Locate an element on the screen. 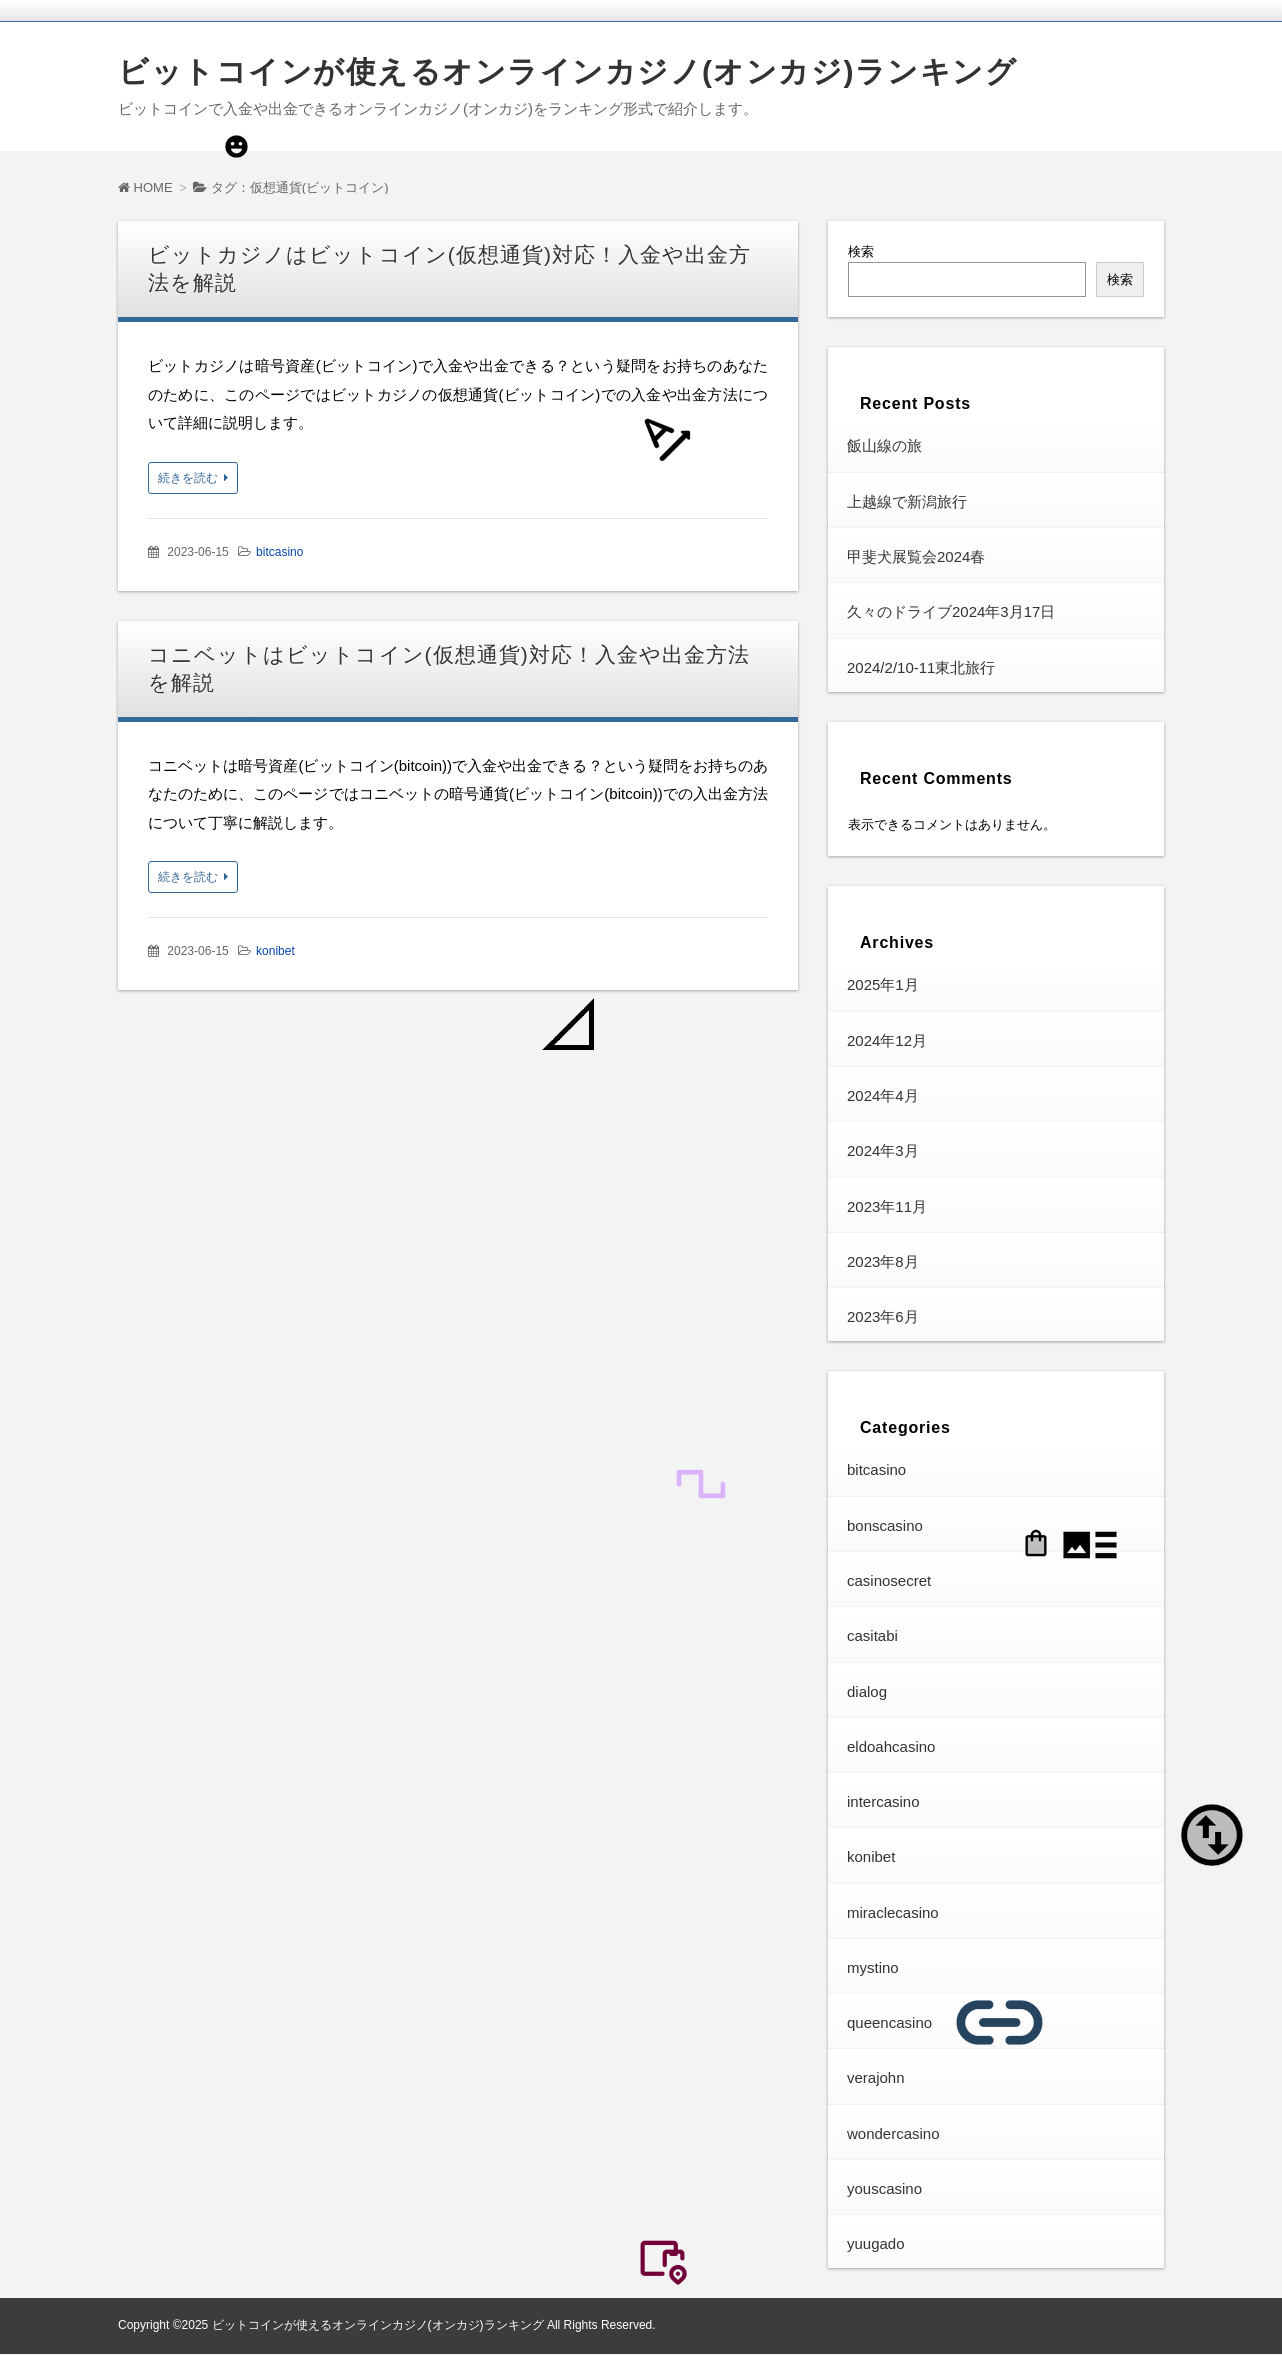 Image resolution: width=1282 pixels, height=2355 pixels. indicates no cellular signal available is located at coordinates (568, 1024).